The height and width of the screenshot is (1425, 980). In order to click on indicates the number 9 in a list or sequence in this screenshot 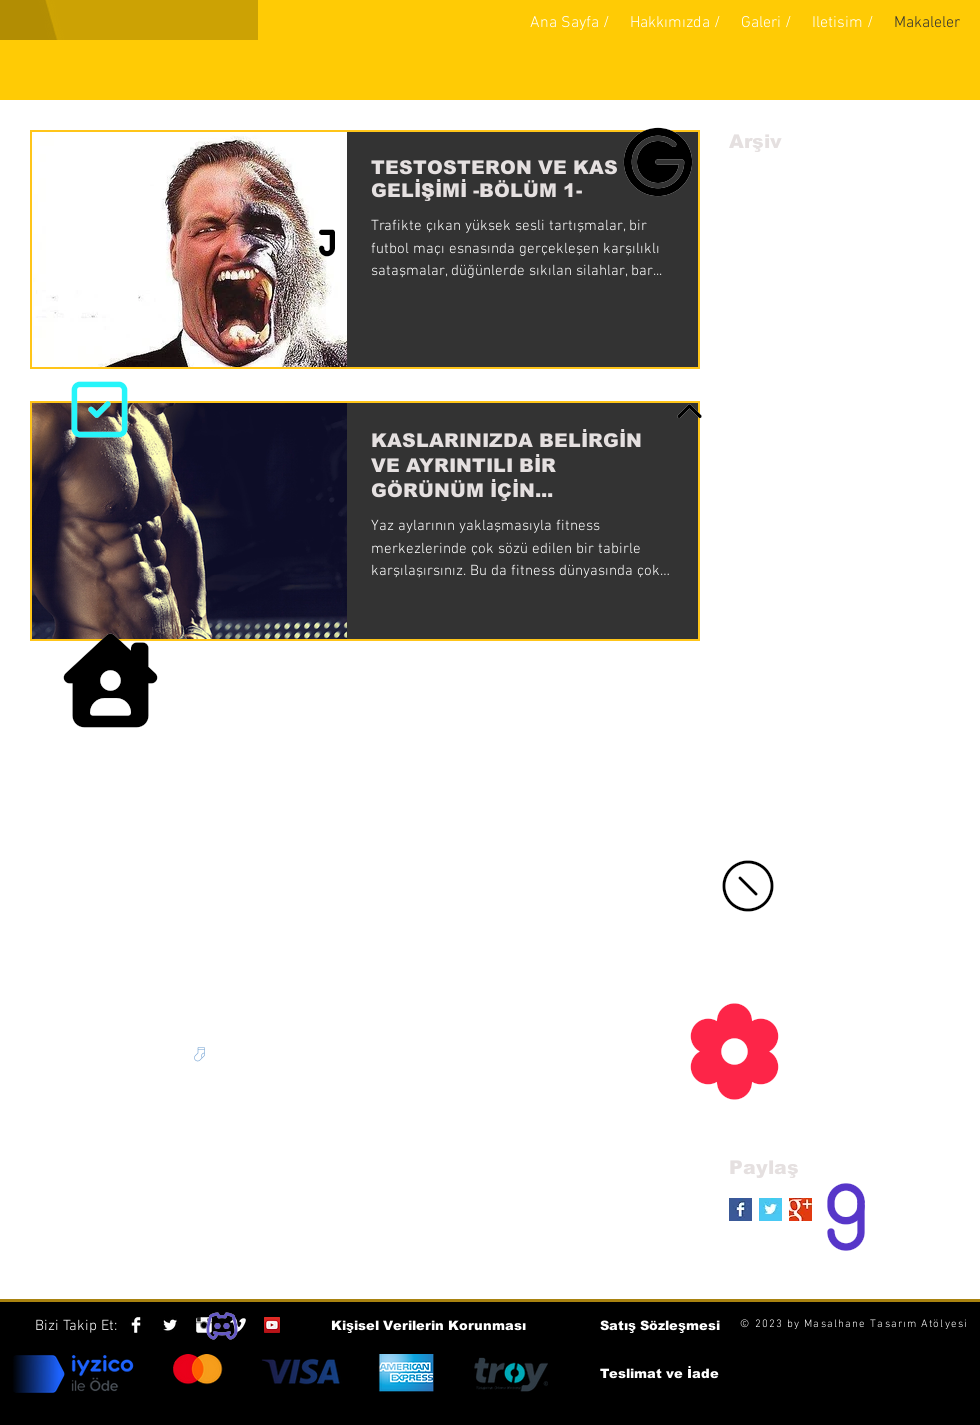, I will do `click(846, 1217)`.